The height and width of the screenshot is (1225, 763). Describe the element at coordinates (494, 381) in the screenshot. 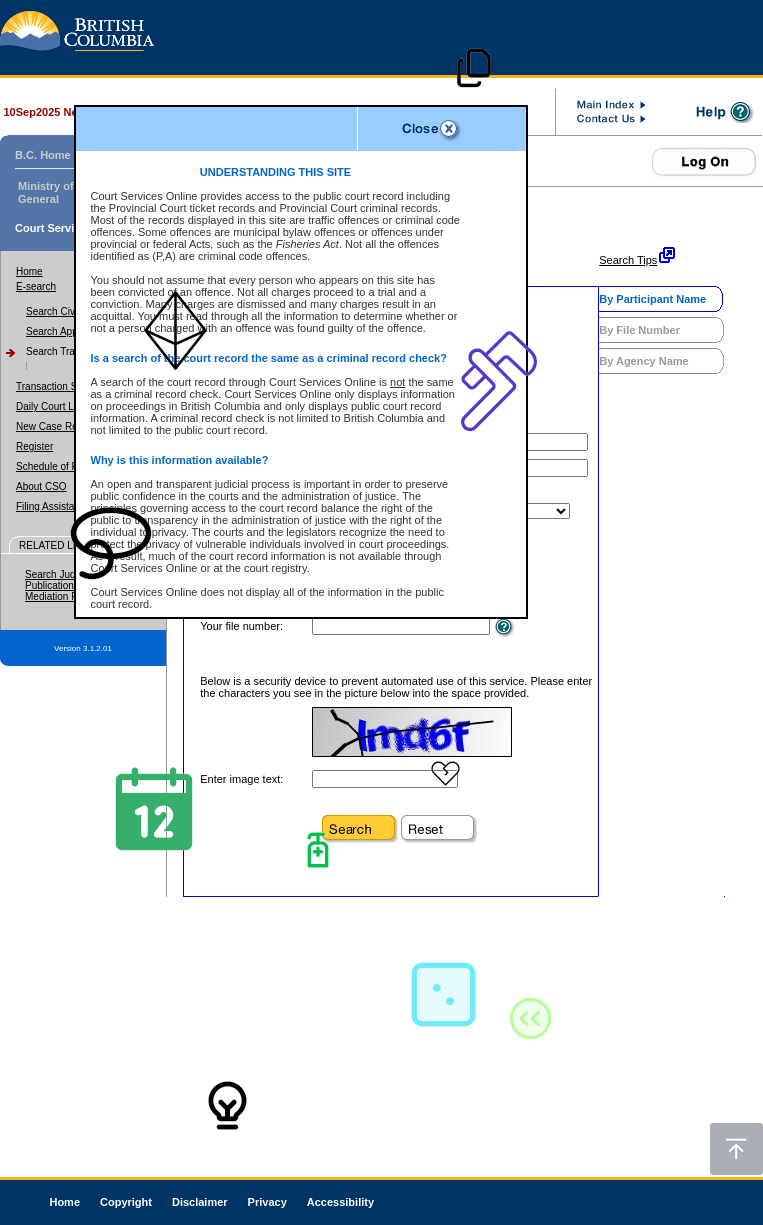

I see `access plumbing or maintenance tools` at that location.